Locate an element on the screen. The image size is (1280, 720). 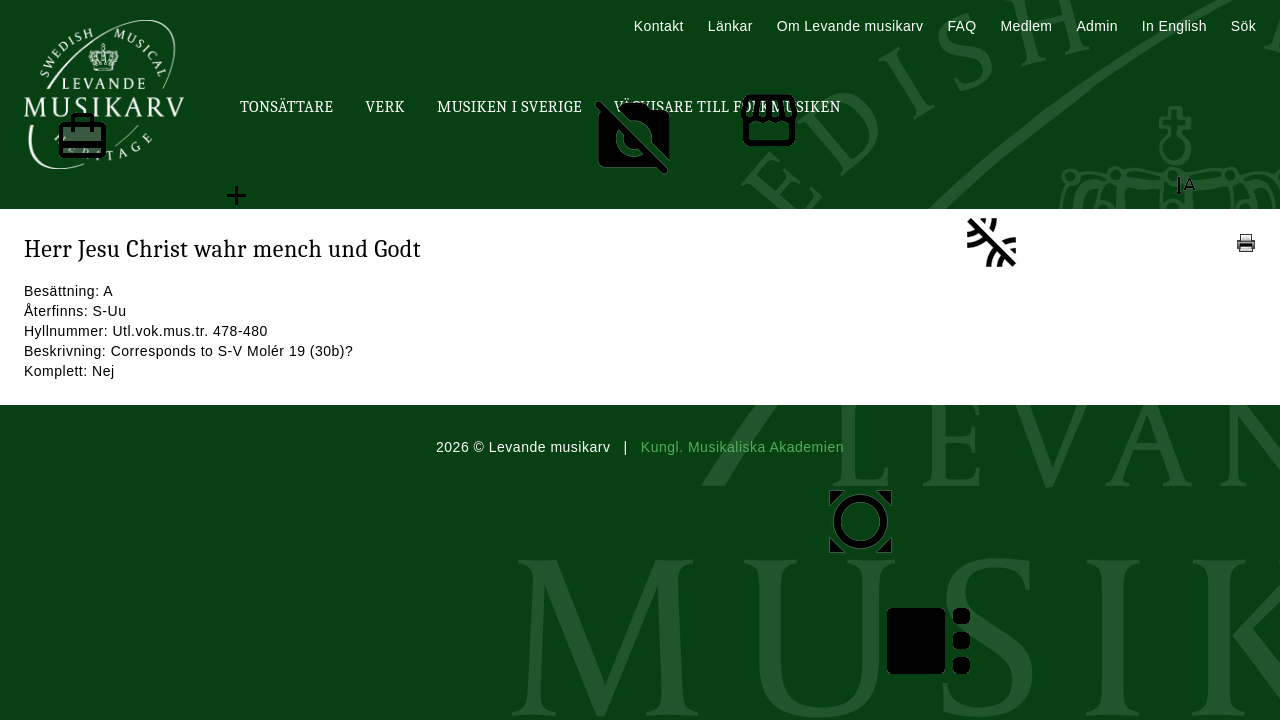
rotate text to vertical orientation is located at coordinates (1186, 186).